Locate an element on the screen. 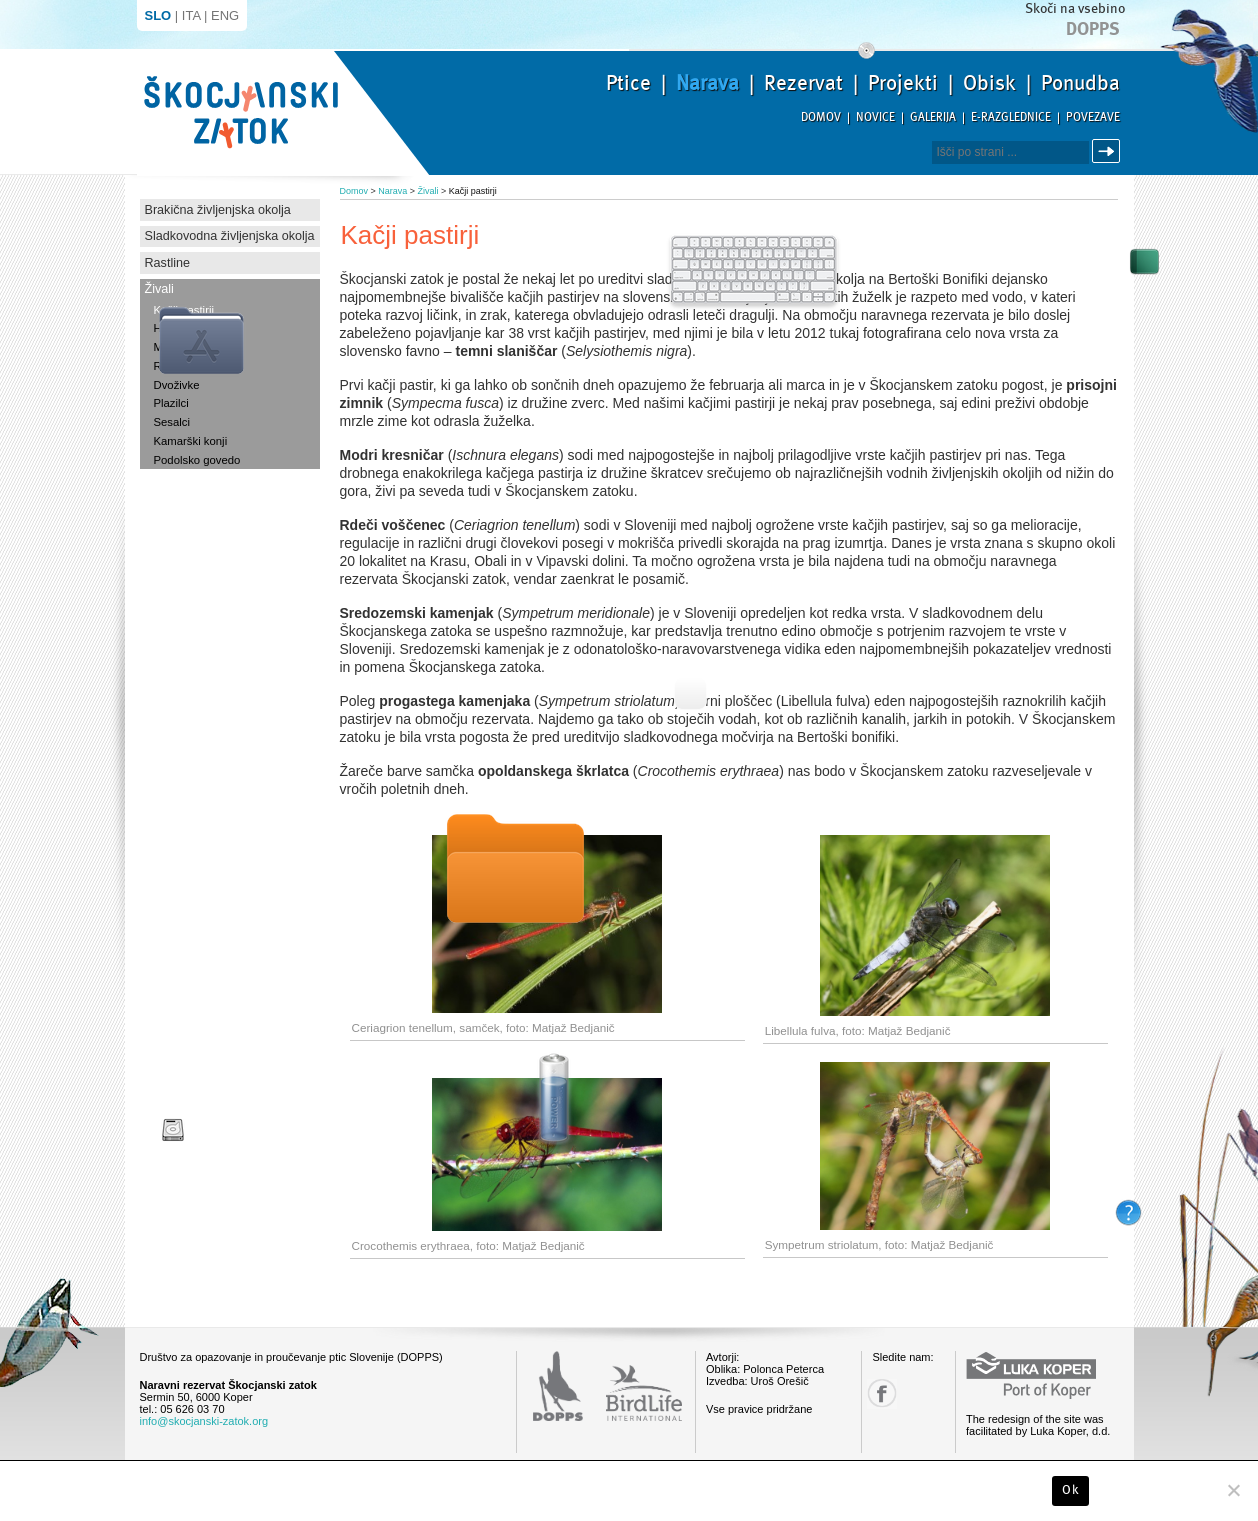  open help documentation is located at coordinates (1128, 1212).